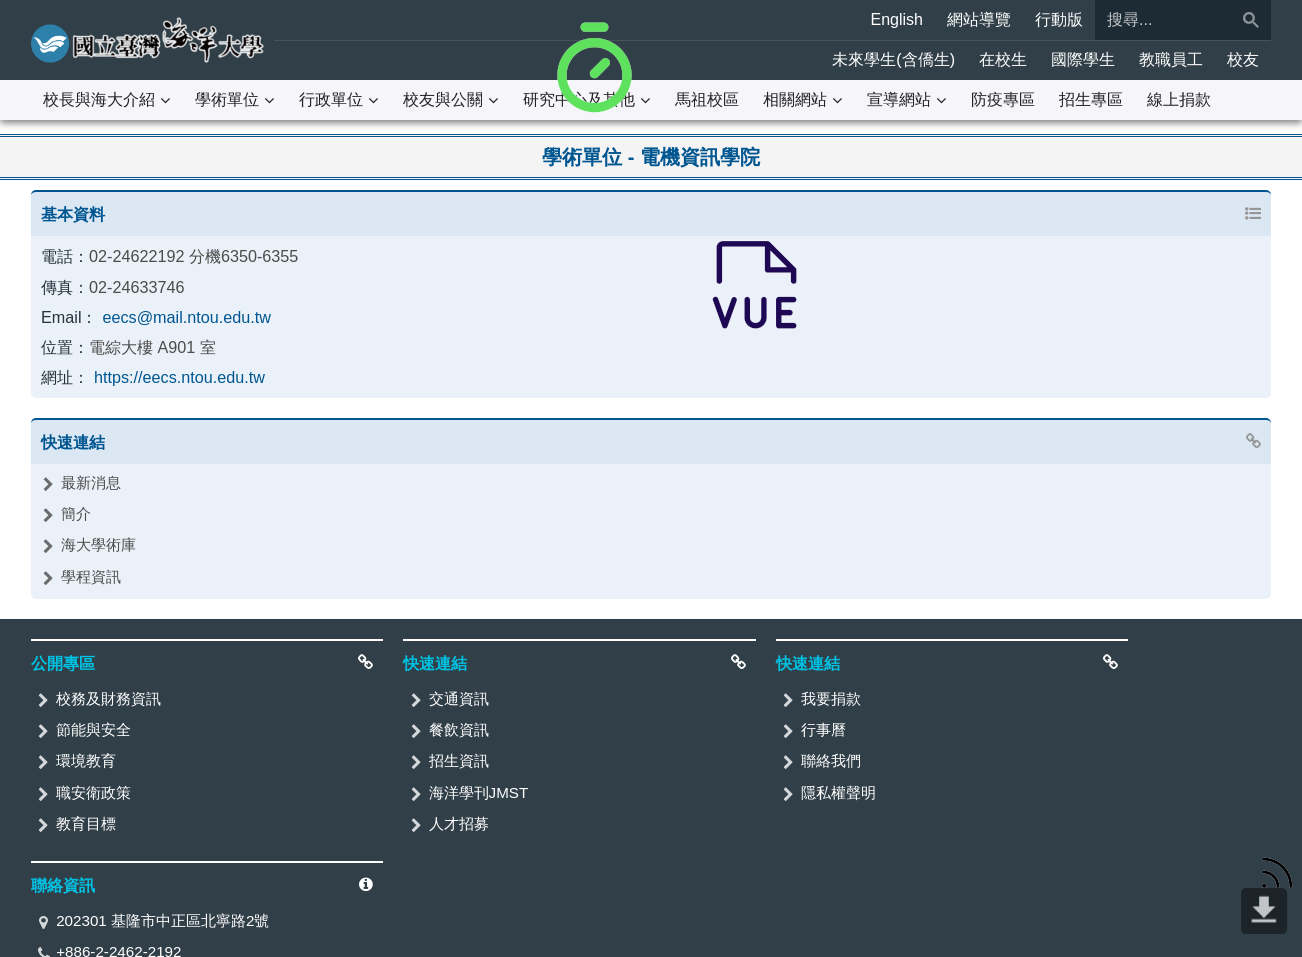 This screenshot has width=1302, height=957. Describe the element at coordinates (594, 70) in the screenshot. I see `set or view a countdown timer` at that location.